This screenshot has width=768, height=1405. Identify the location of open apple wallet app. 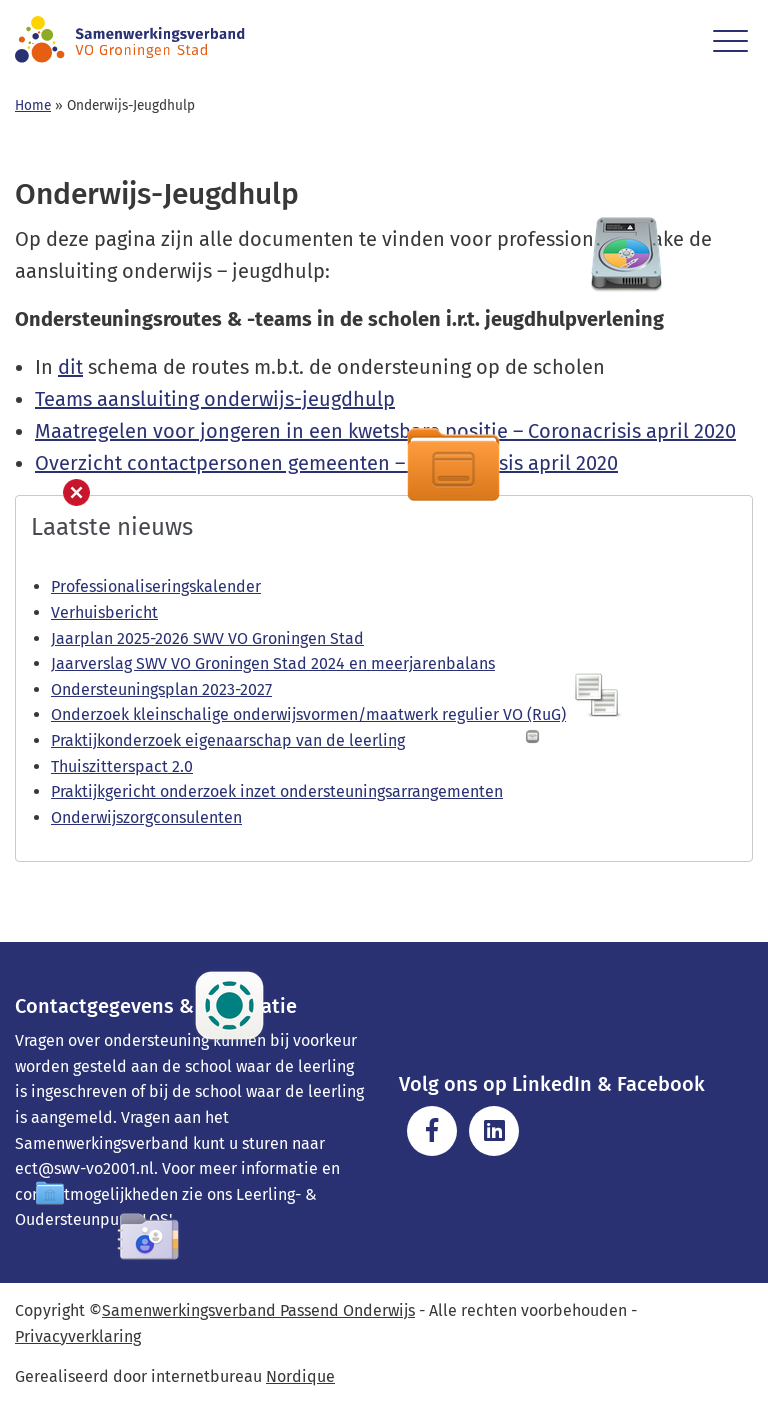
(532, 736).